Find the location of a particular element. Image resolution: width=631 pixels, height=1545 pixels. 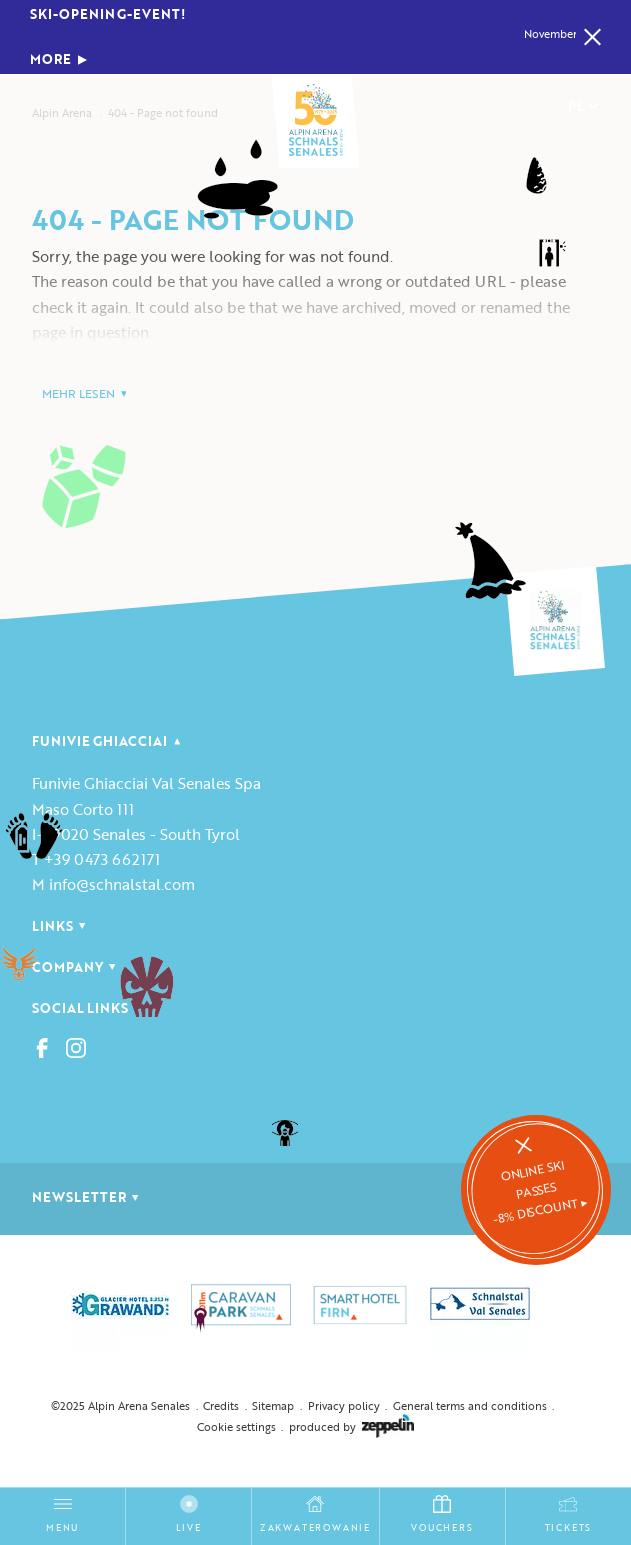

roll dice or randomize outcome is located at coordinates (83, 486).